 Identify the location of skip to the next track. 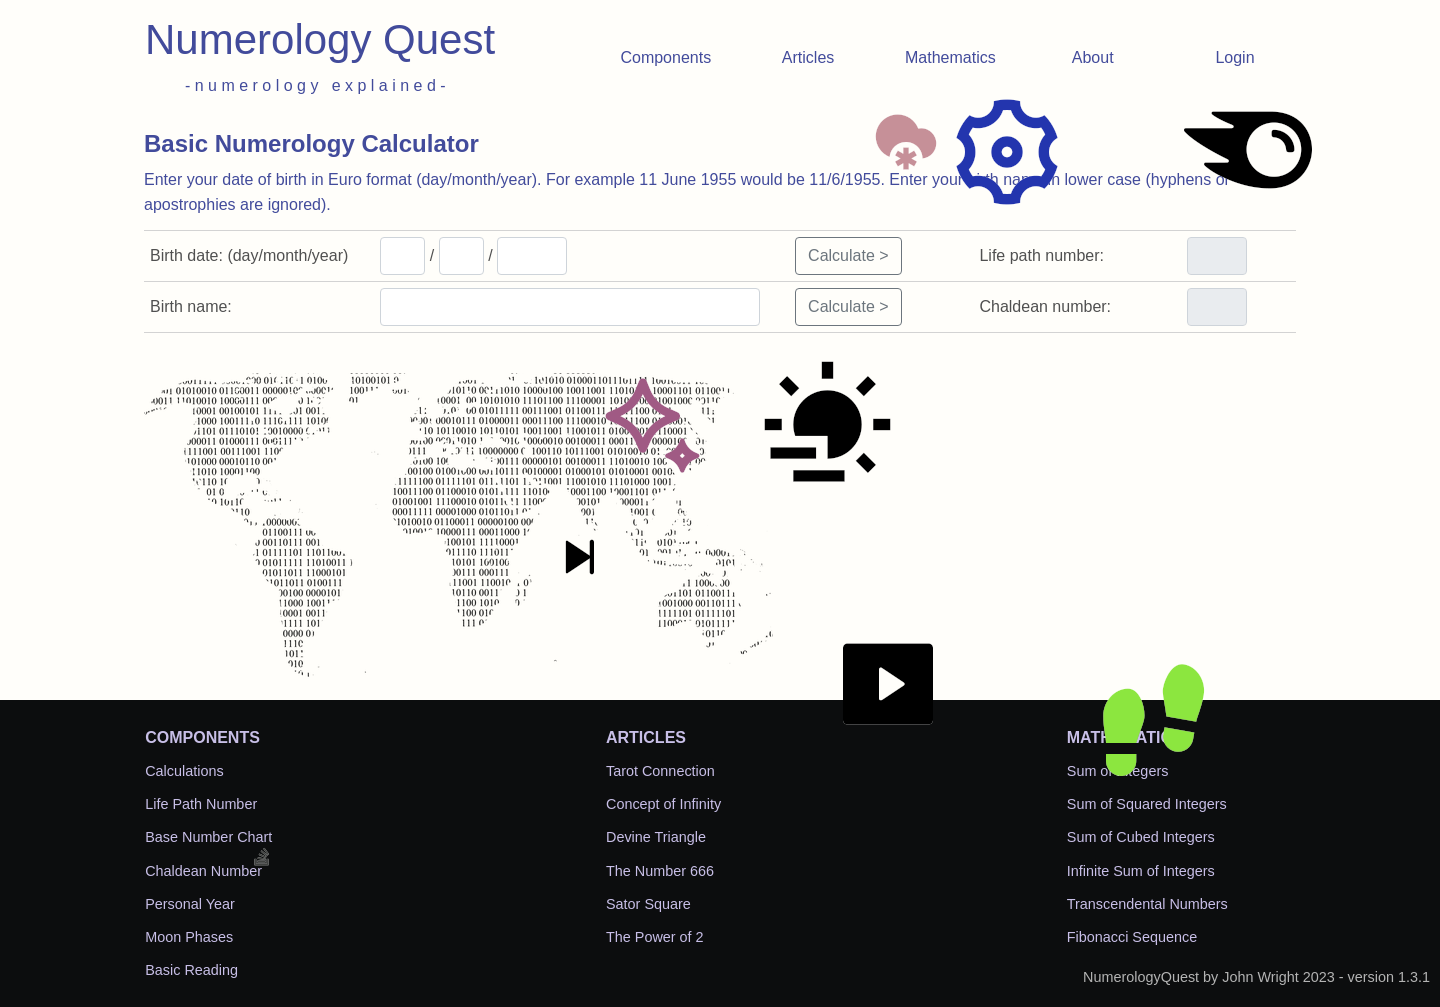
(581, 557).